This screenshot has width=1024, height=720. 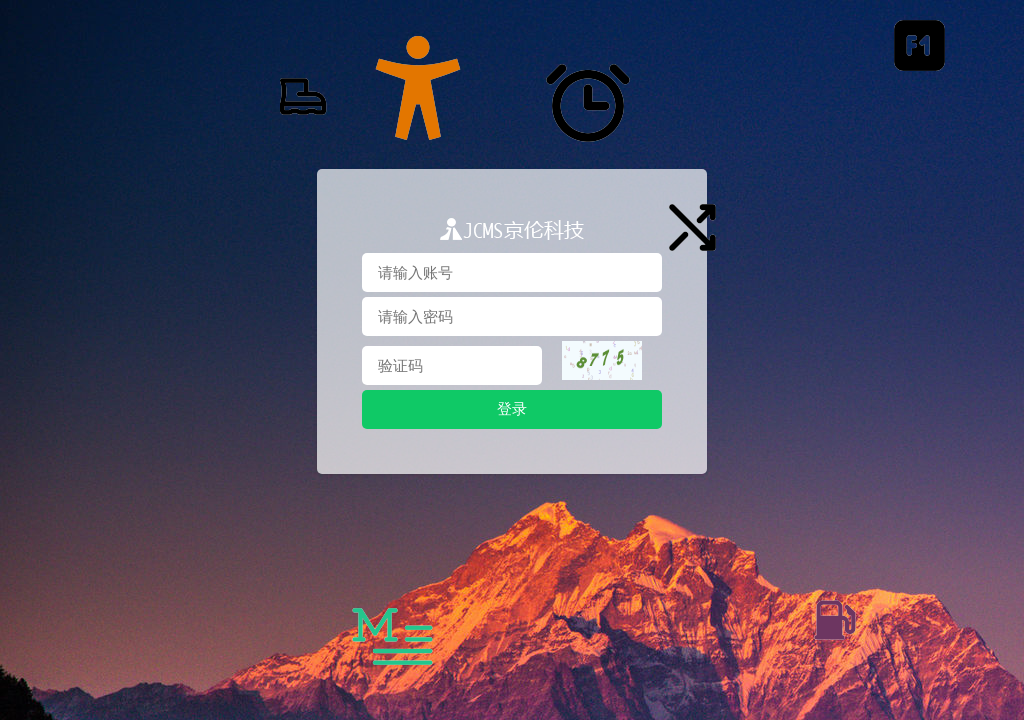 What do you see at coordinates (301, 96) in the screenshot?
I see `browse footwear or shoe products` at bounding box center [301, 96].